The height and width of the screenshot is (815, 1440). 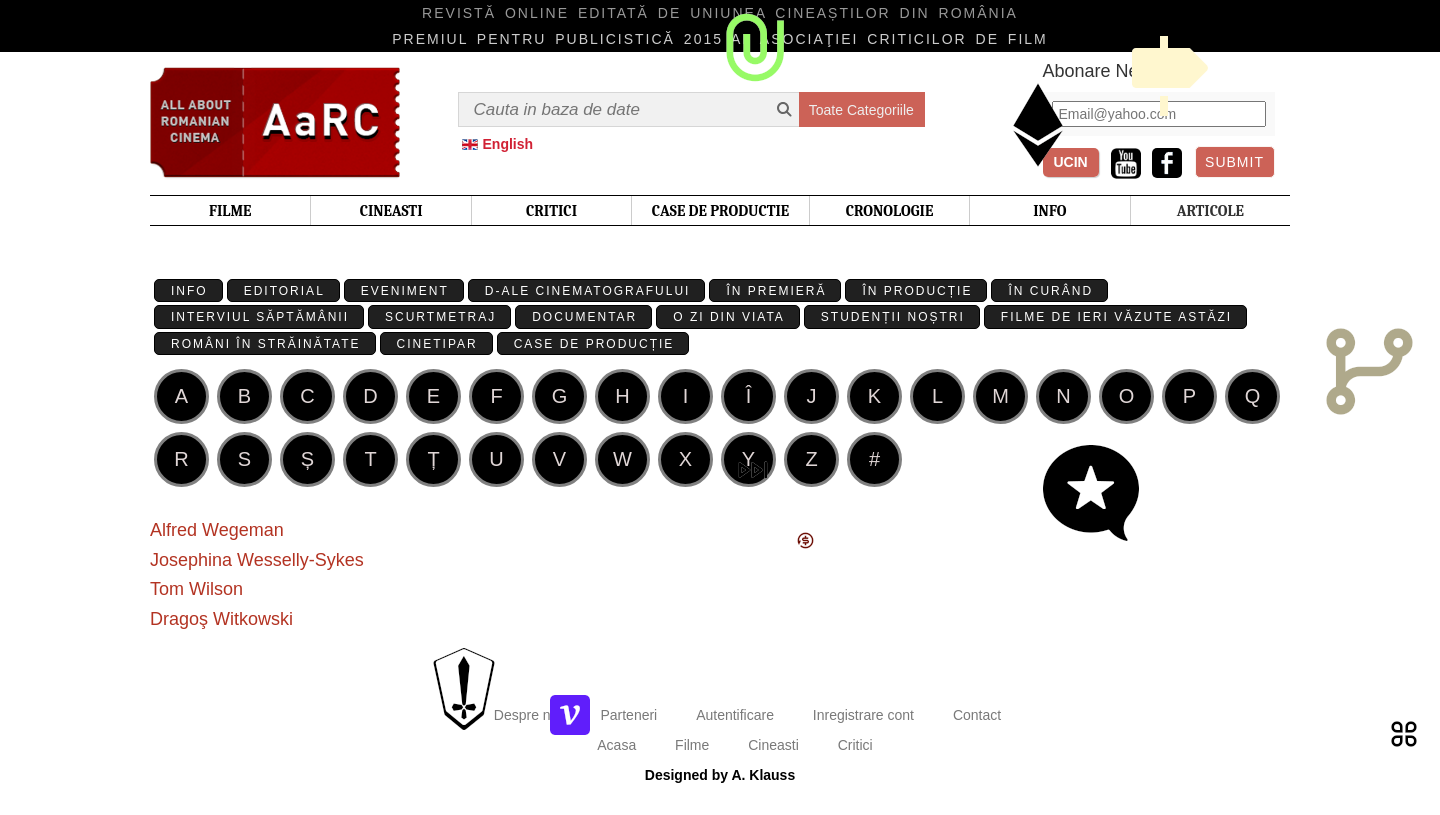 What do you see at coordinates (805, 540) in the screenshot?
I see `request a refund for a purchase` at bounding box center [805, 540].